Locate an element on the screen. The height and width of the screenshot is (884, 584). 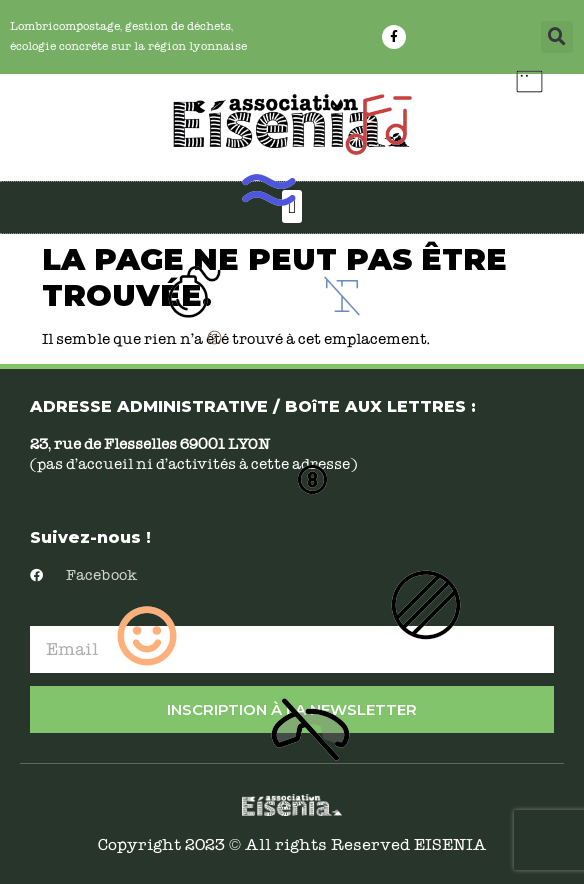
indicates a destructive or dangerous action is located at coordinates (192, 291).